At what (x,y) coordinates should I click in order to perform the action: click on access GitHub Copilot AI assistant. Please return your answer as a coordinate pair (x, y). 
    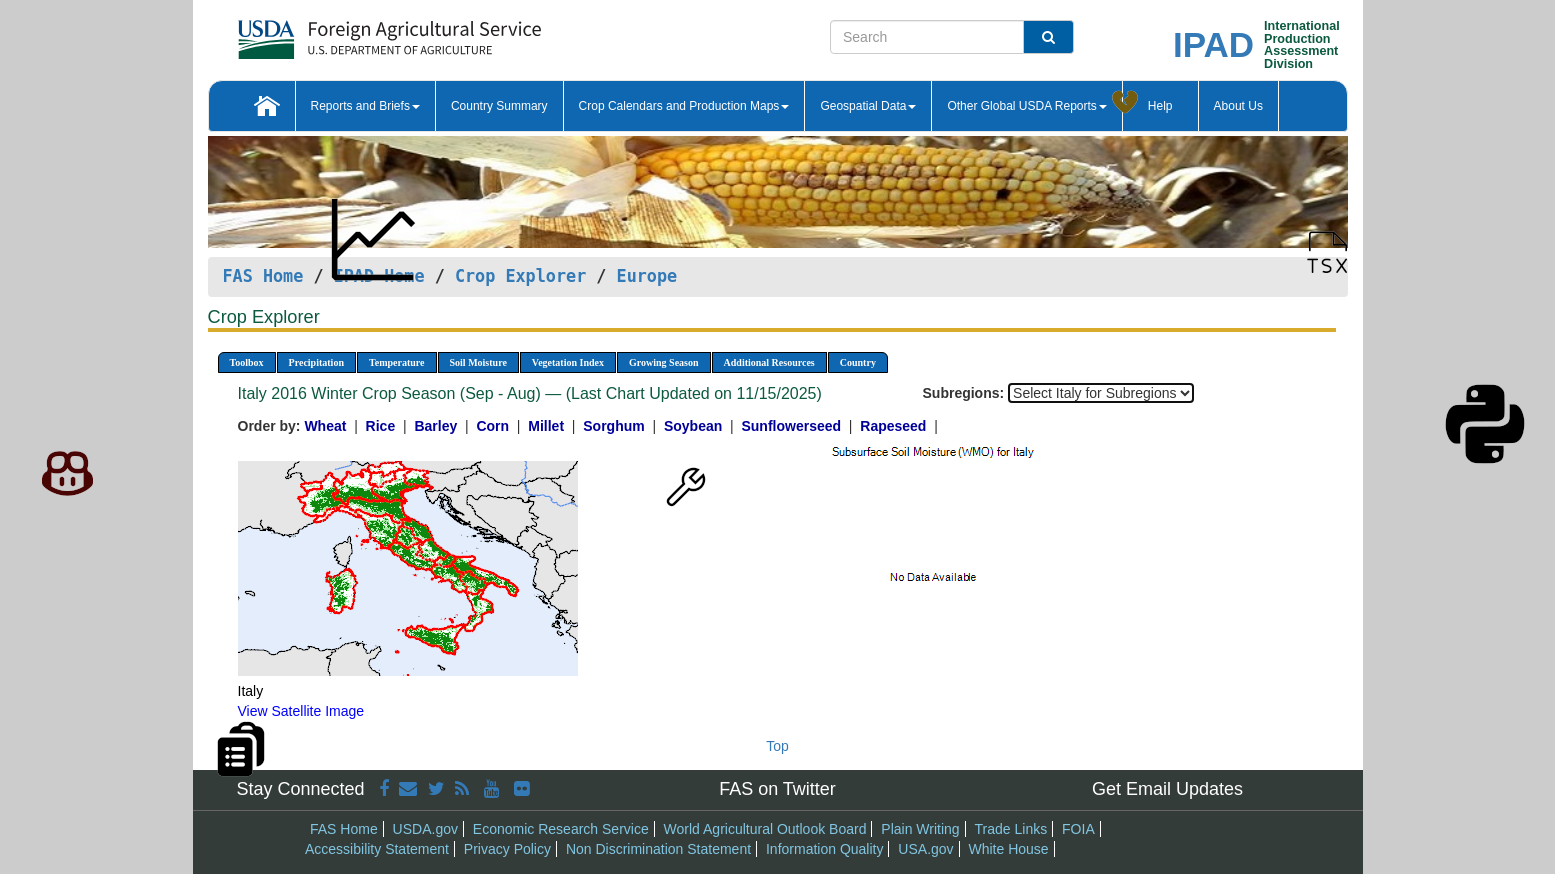
    Looking at the image, I should click on (67, 473).